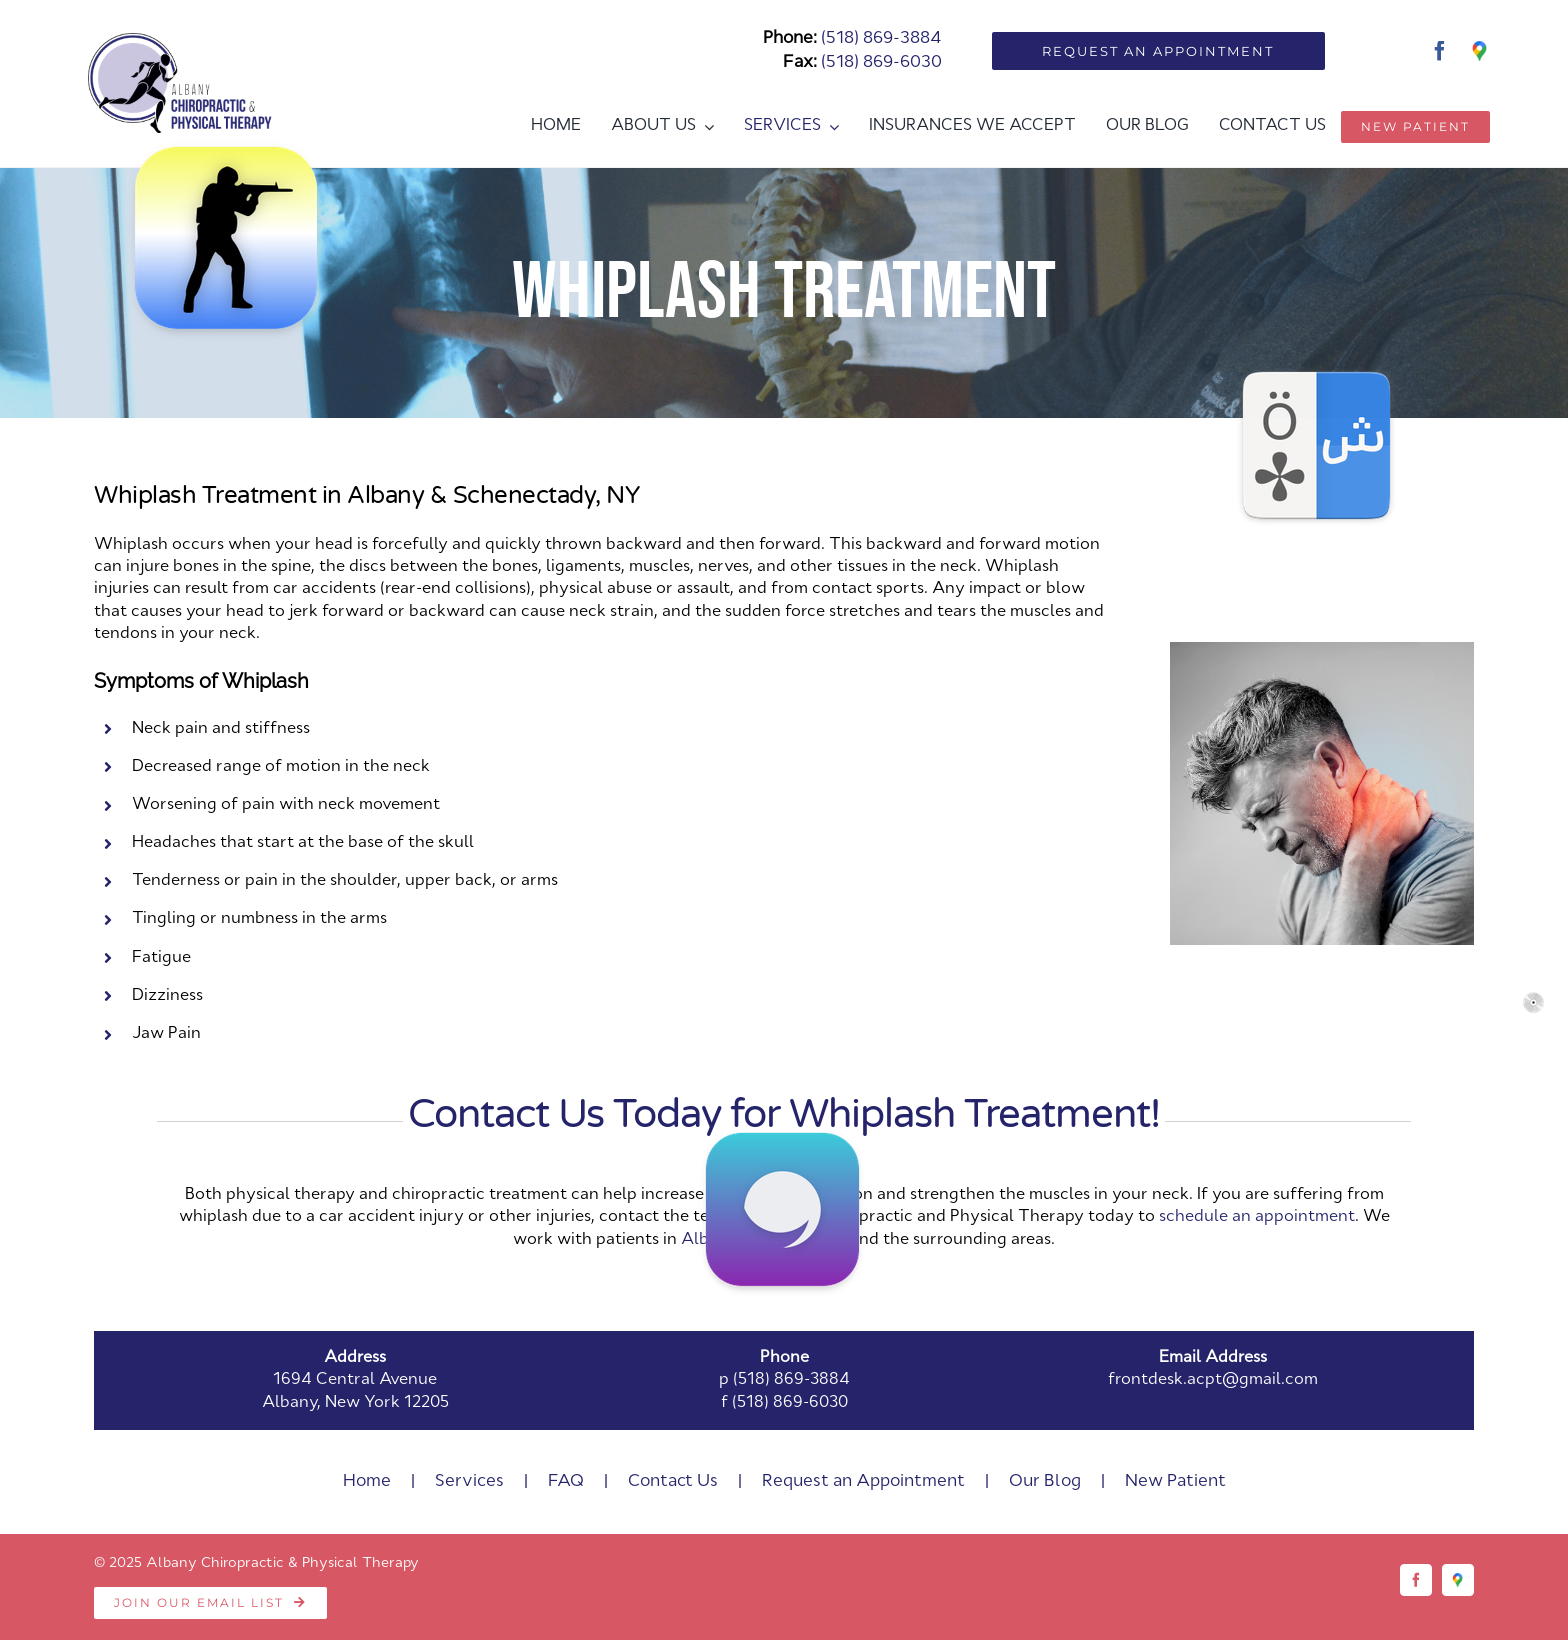  Describe the element at coordinates (782, 1209) in the screenshot. I see `open akonadi personal information management app` at that location.